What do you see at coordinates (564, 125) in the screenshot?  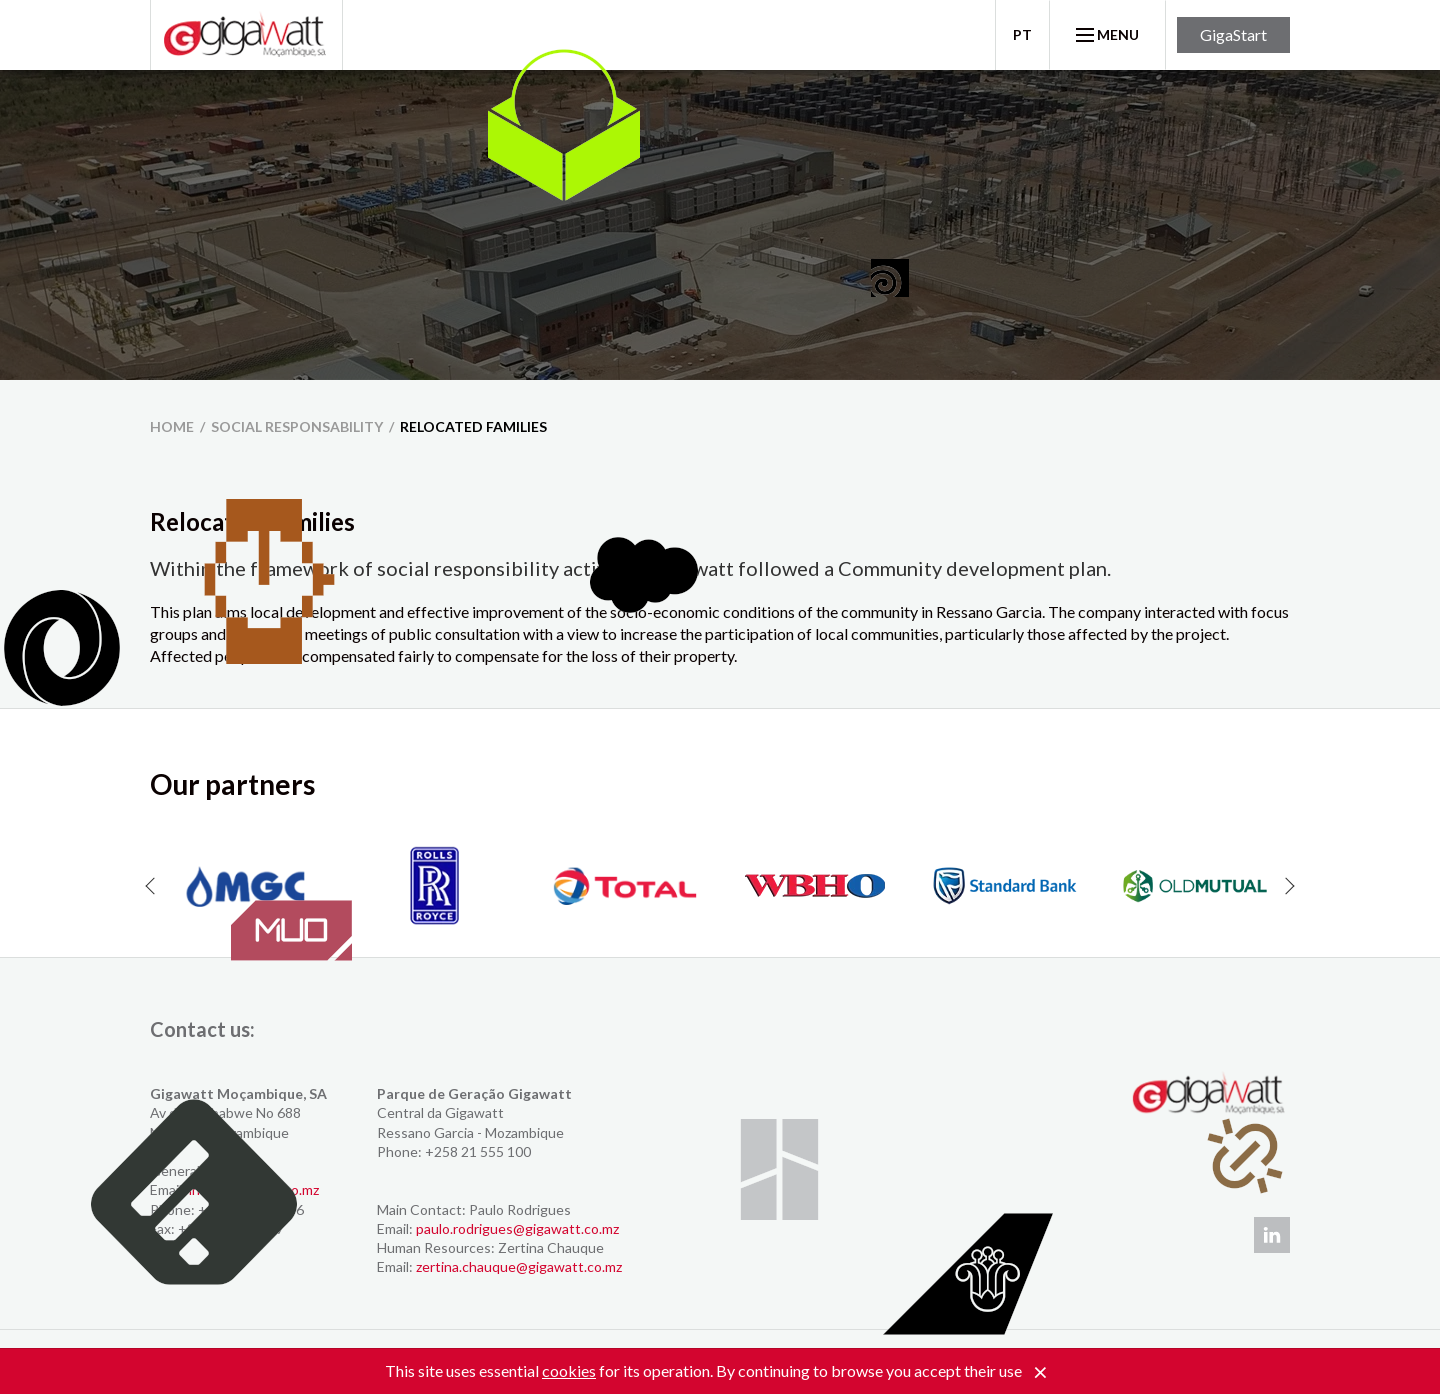 I see `open Roundcube webmail client` at bounding box center [564, 125].